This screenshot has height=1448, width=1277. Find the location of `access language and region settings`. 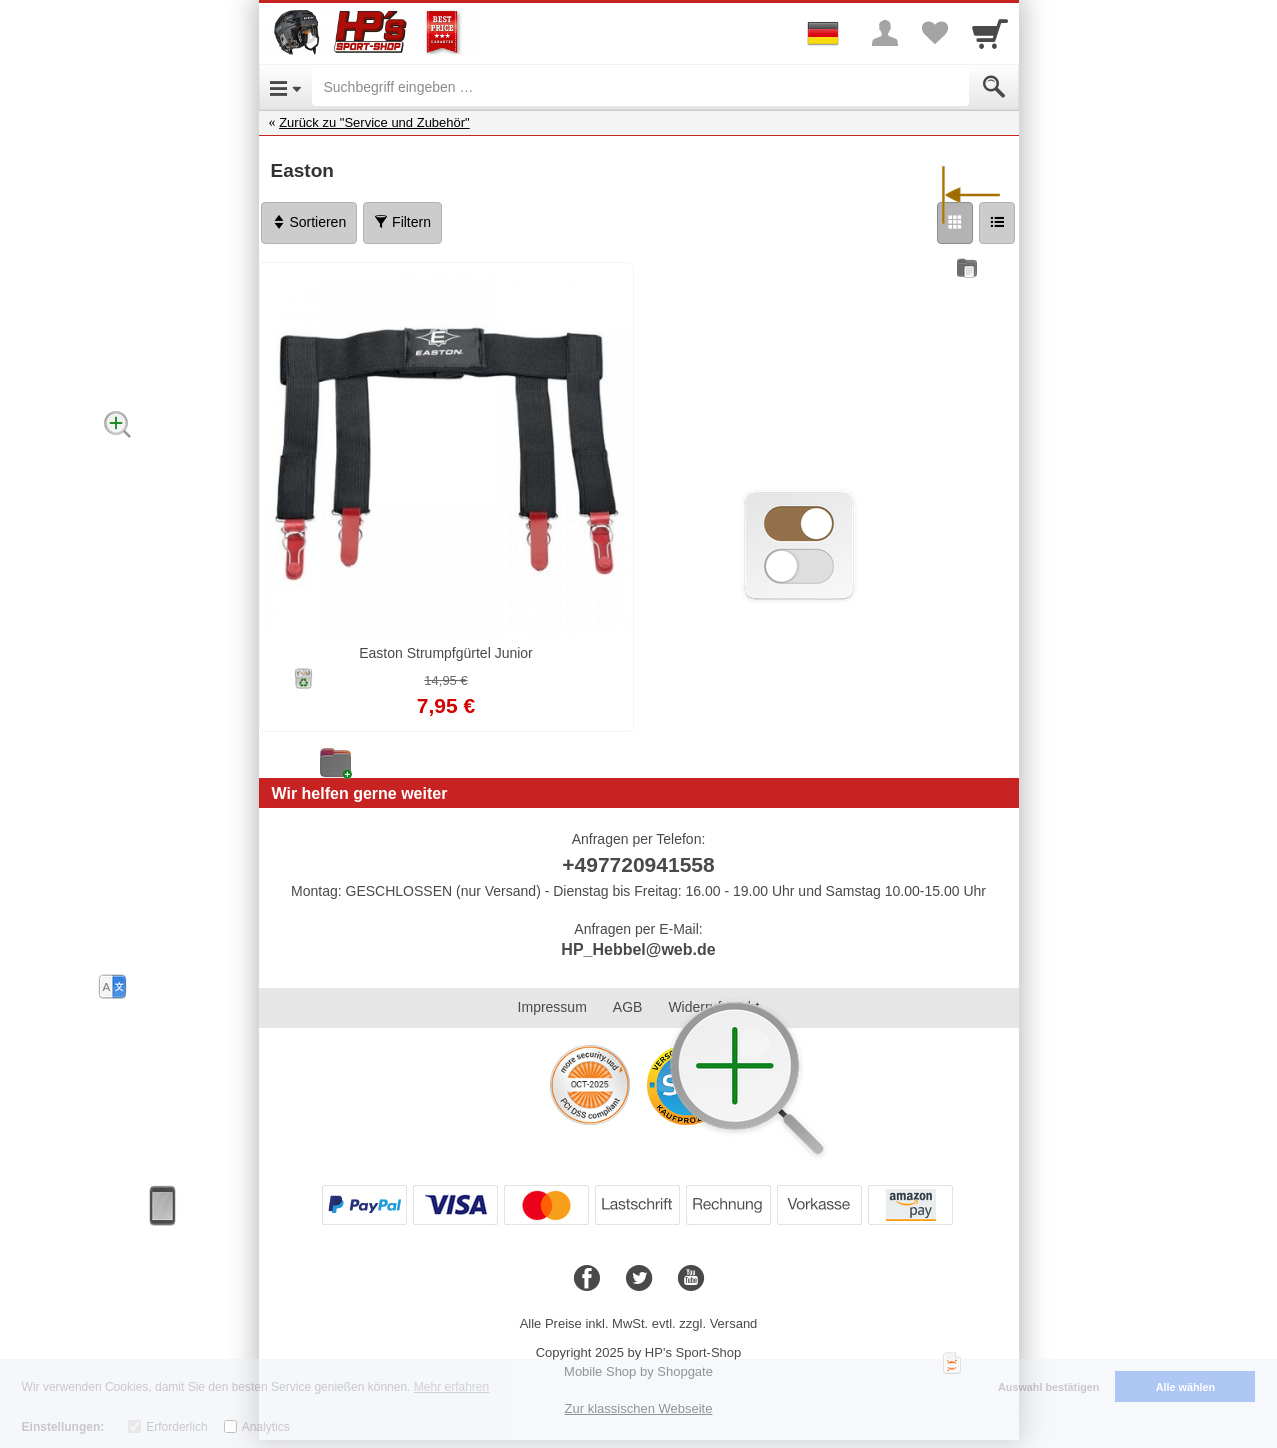

access language and region settings is located at coordinates (112, 986).